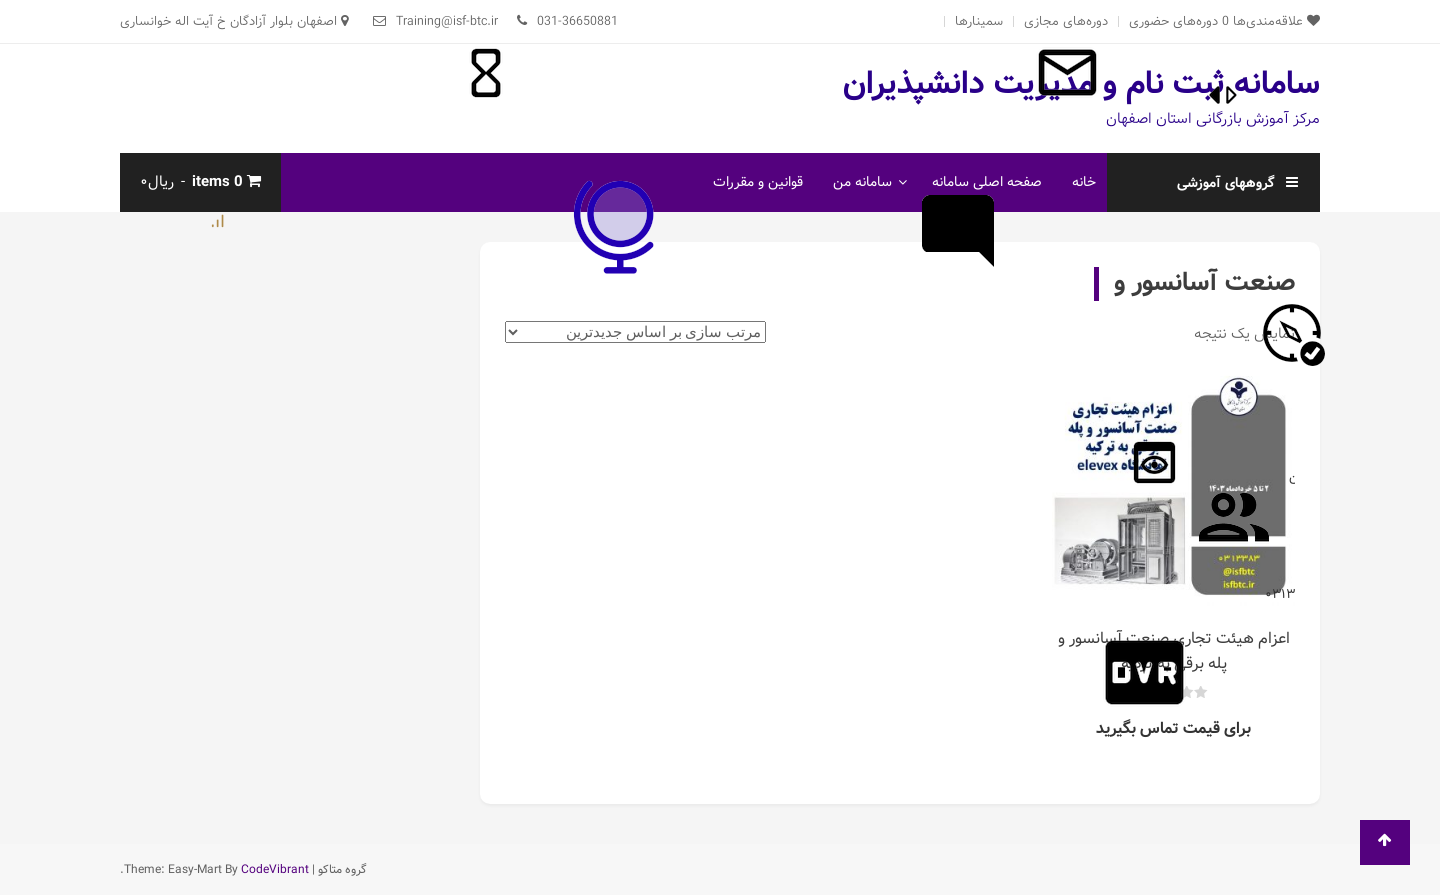  I want to click on open comments section, so click(958, 231).